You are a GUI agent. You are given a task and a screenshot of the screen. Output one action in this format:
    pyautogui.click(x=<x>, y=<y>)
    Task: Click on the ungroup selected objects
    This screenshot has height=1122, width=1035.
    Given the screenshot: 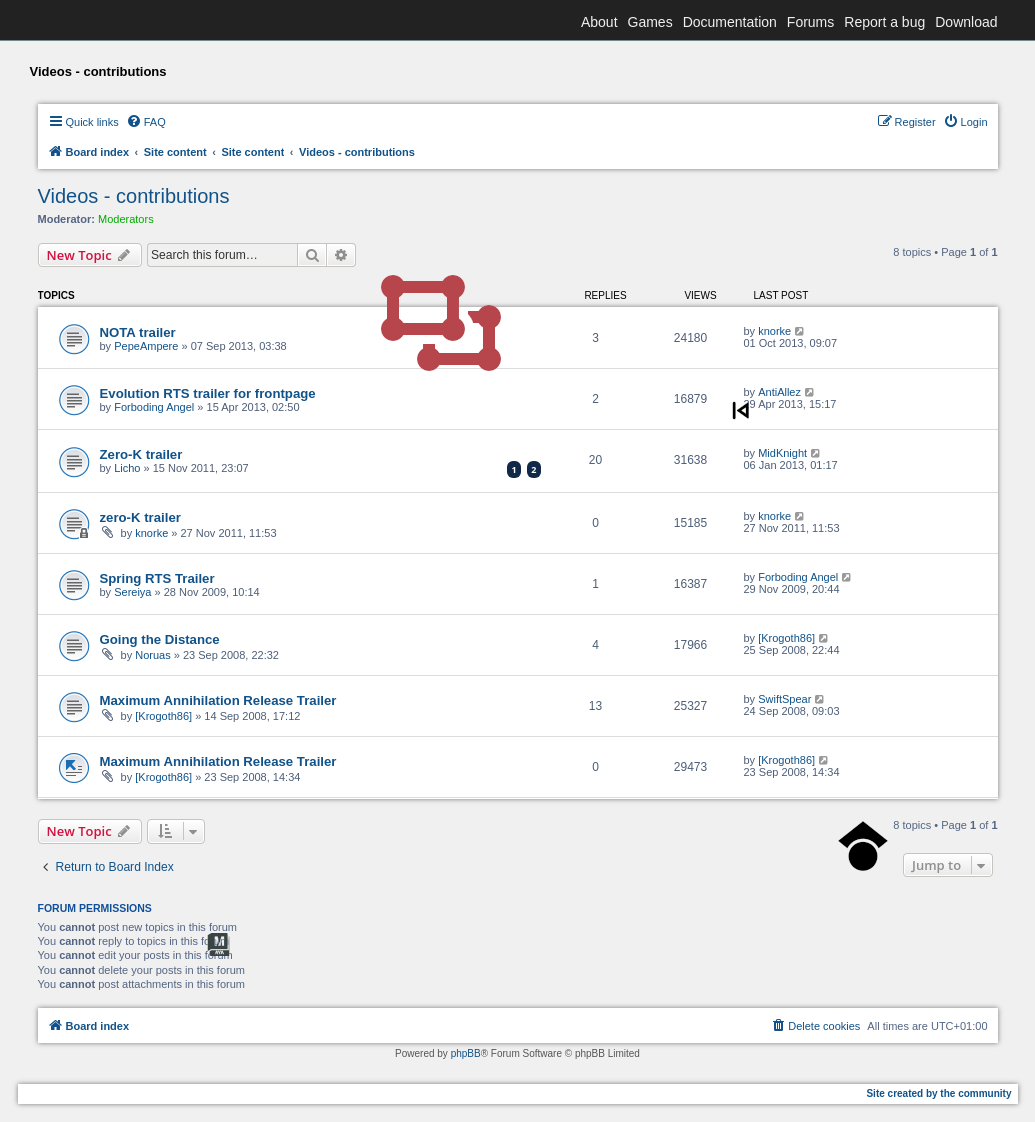 What is the action you would take?
    pyautogui.click(x=441, y=323)
    